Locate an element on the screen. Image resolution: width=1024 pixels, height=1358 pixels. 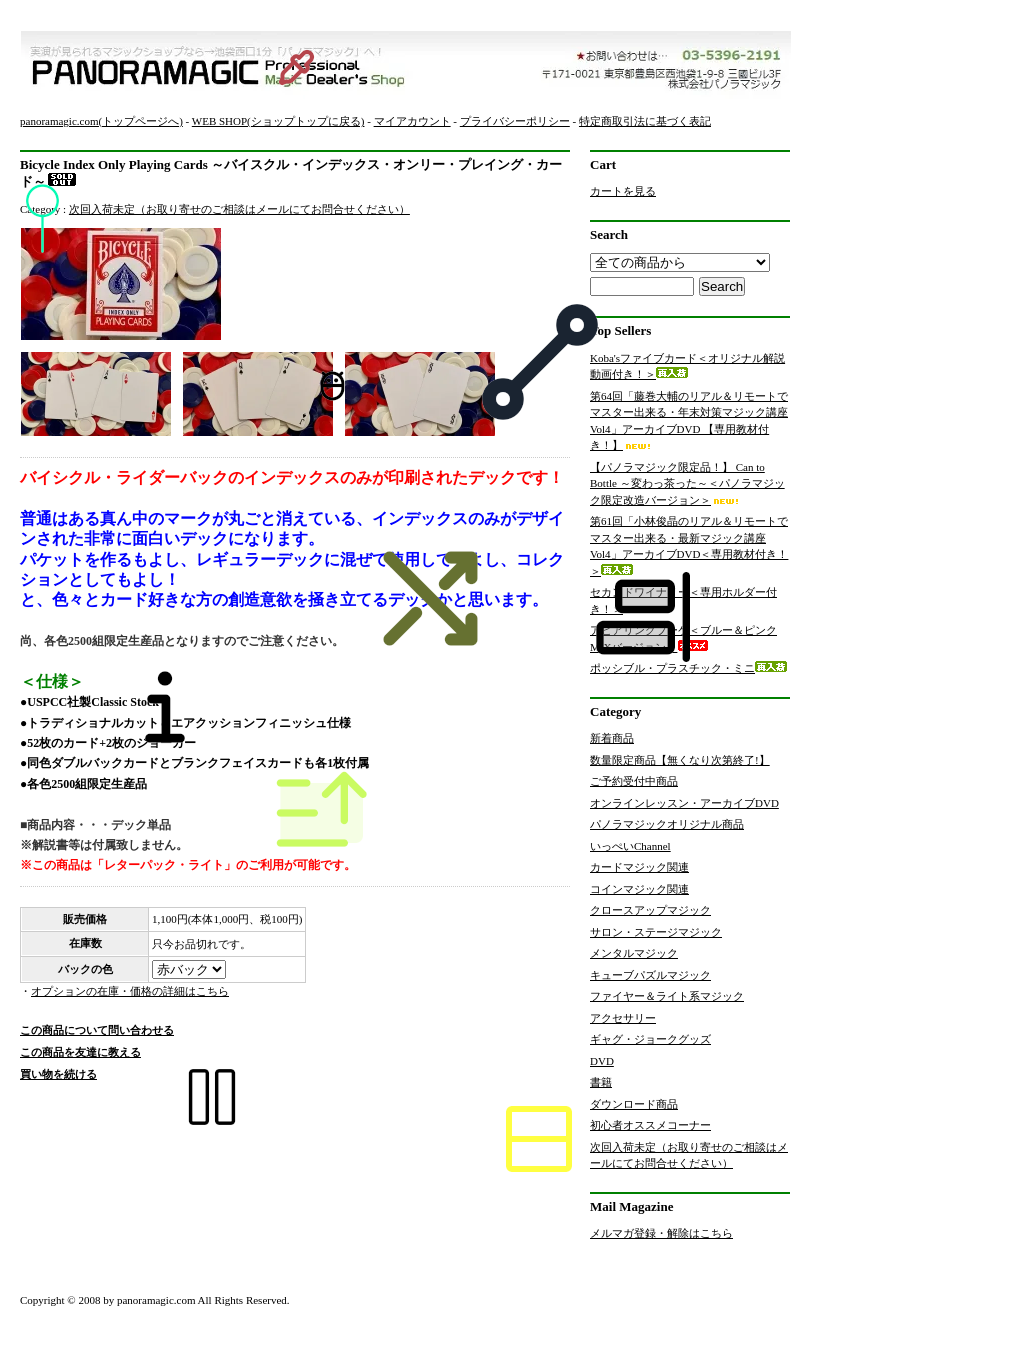
split view horizontally is located at coordinates (539, 1139).